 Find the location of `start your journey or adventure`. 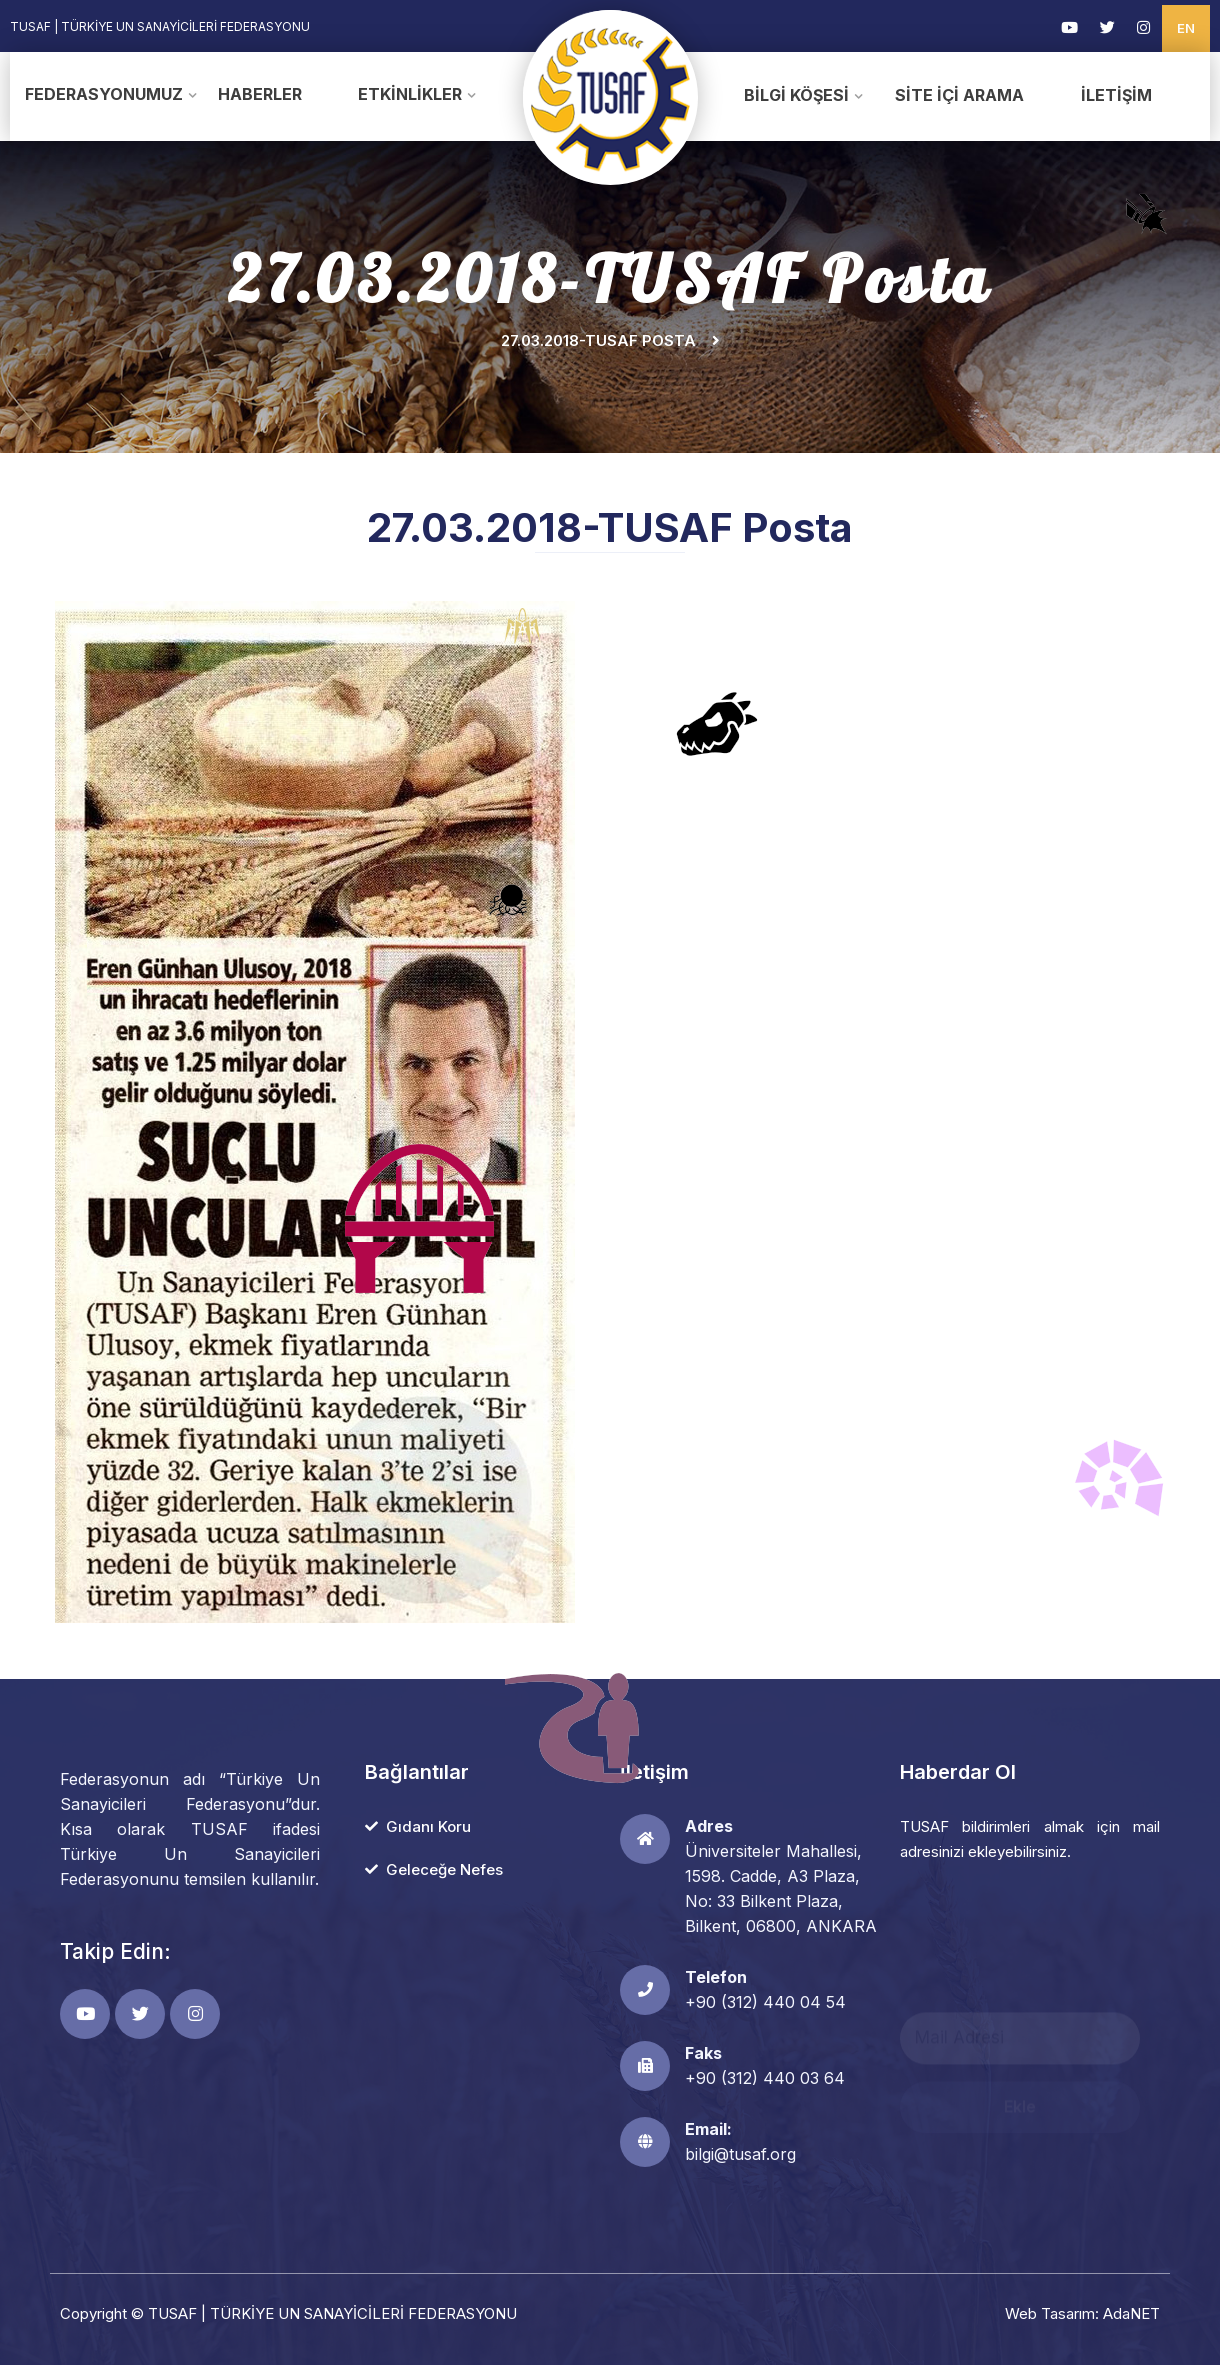

start your journey or adventure is located at coordinates (572, 1721).